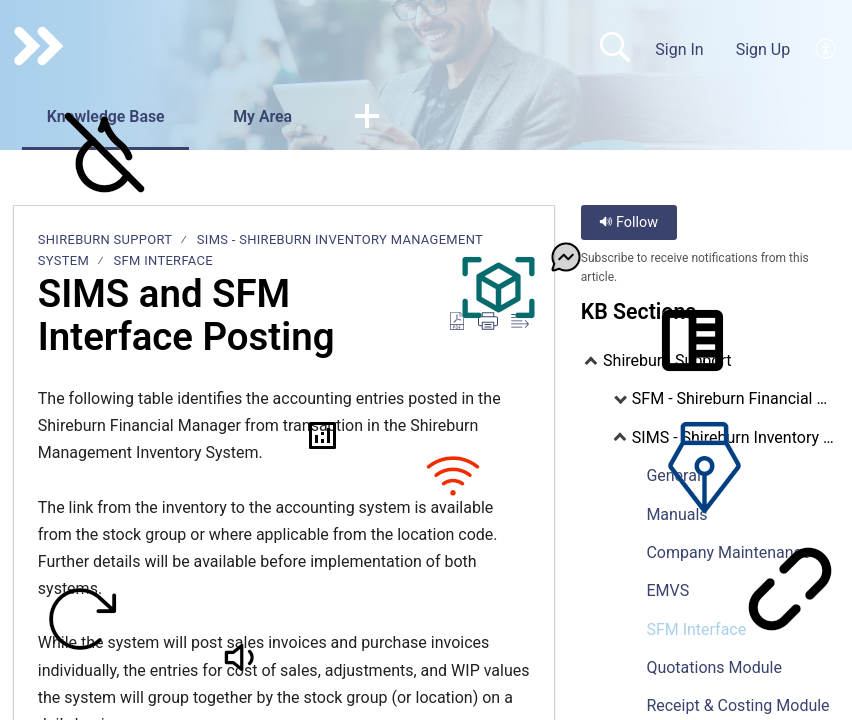 This screenshot has height=720, width=852. I want to click on refresh or reload content, so click(80, 619).